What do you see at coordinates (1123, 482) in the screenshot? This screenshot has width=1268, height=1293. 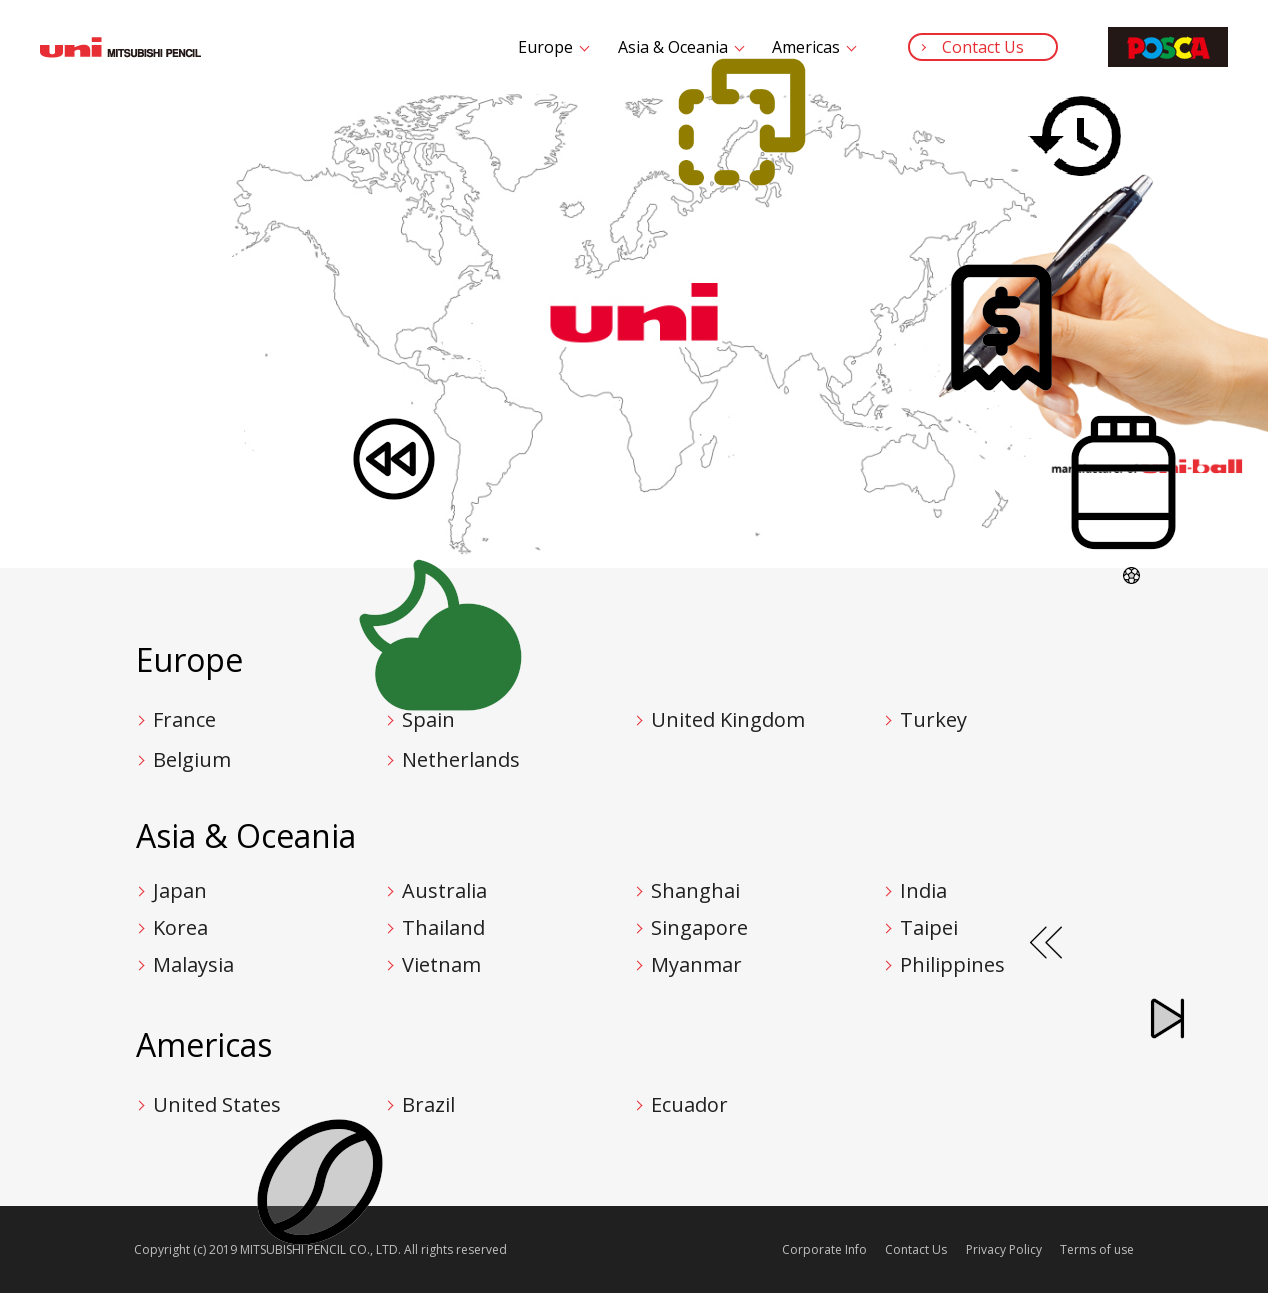 I see `view or manage labeled containers` at bounding box center [1123, 482].